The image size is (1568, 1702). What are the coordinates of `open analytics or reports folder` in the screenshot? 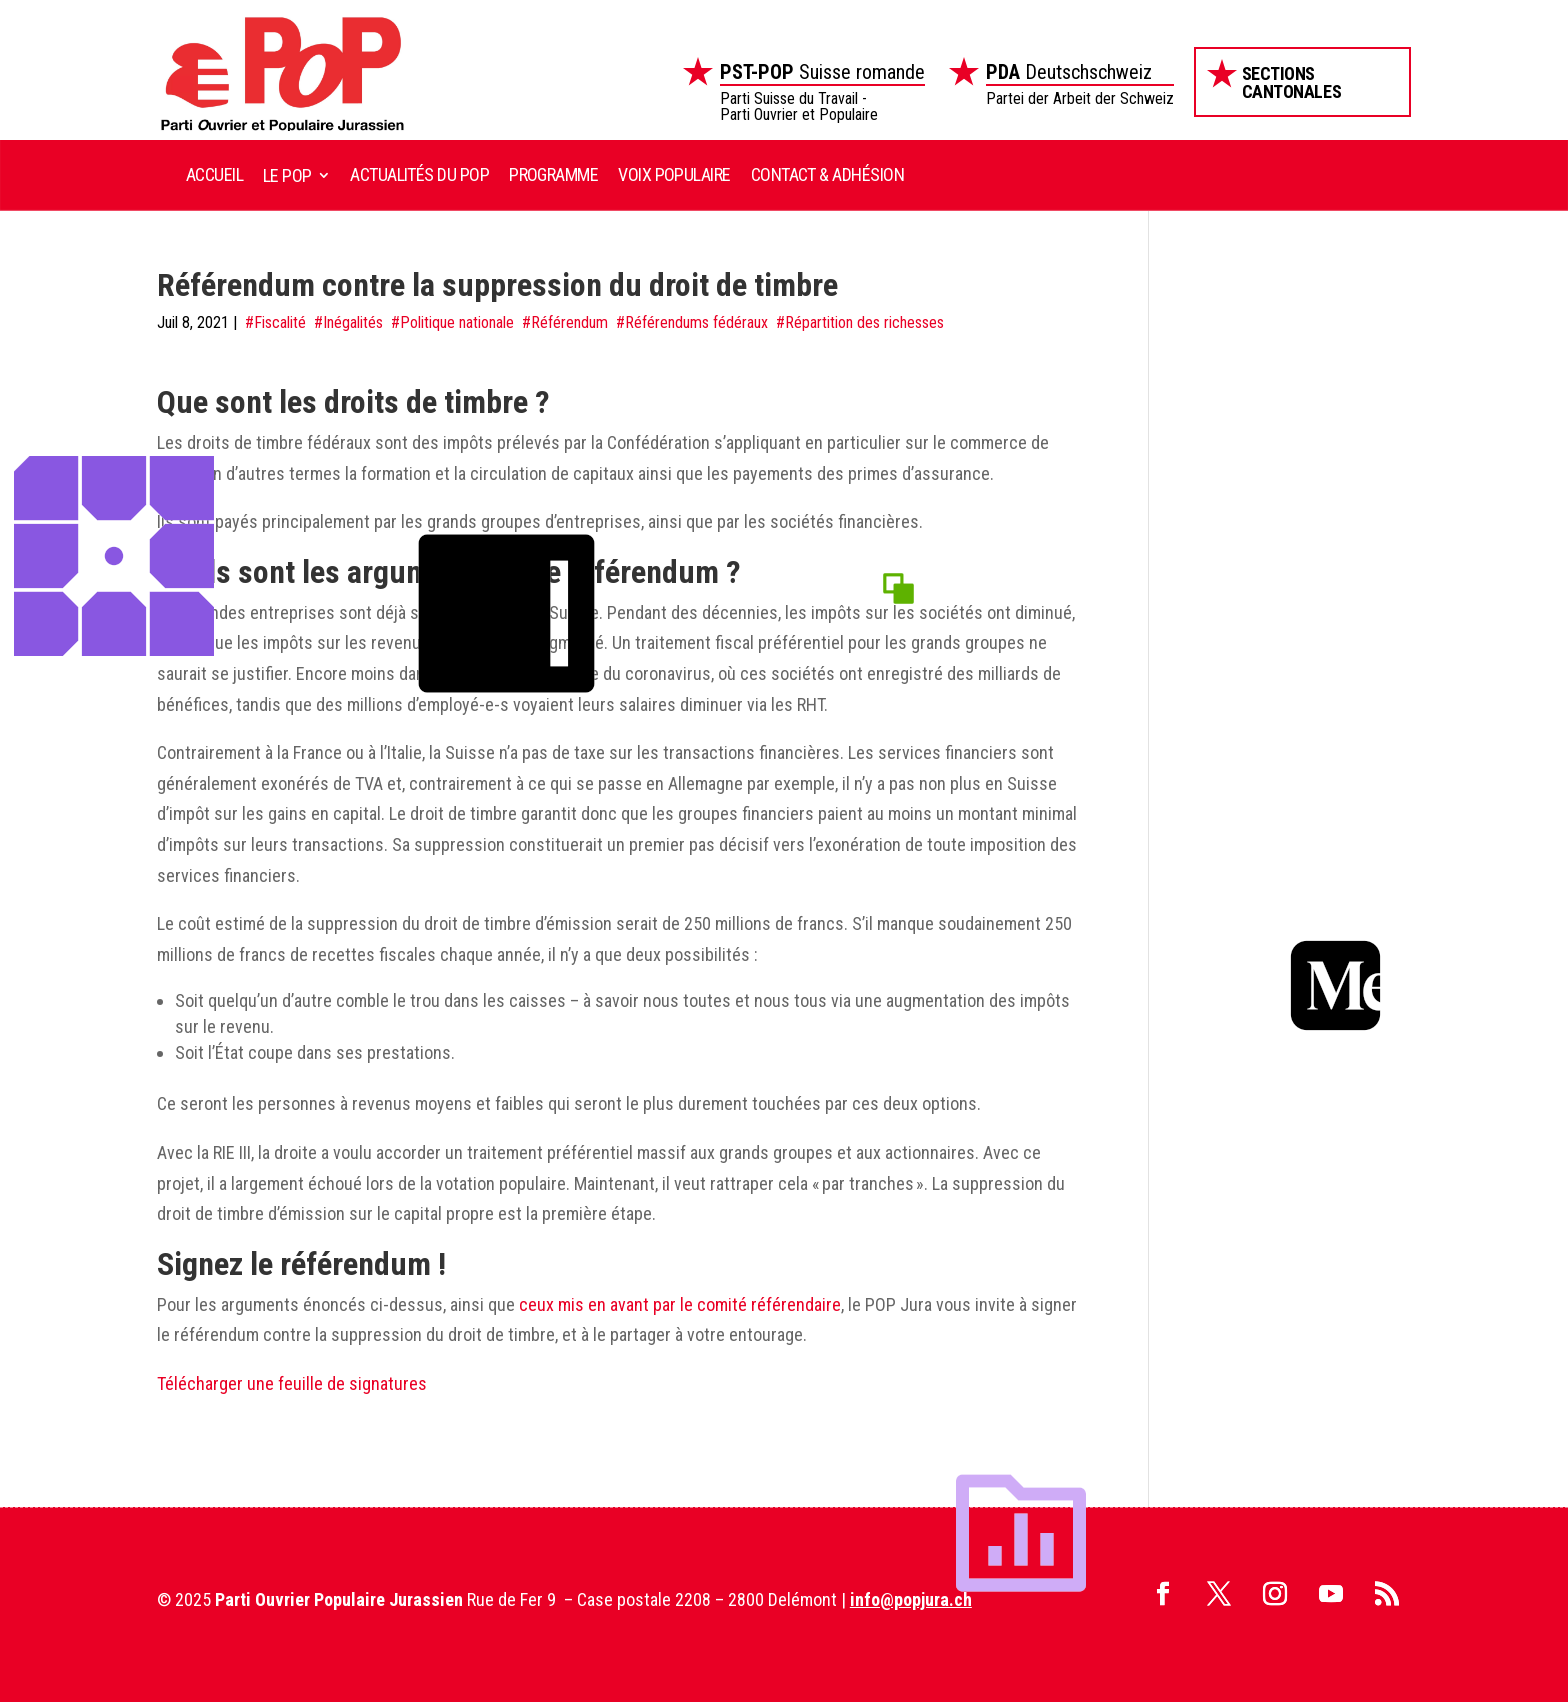 It's located at (1021, 1533).